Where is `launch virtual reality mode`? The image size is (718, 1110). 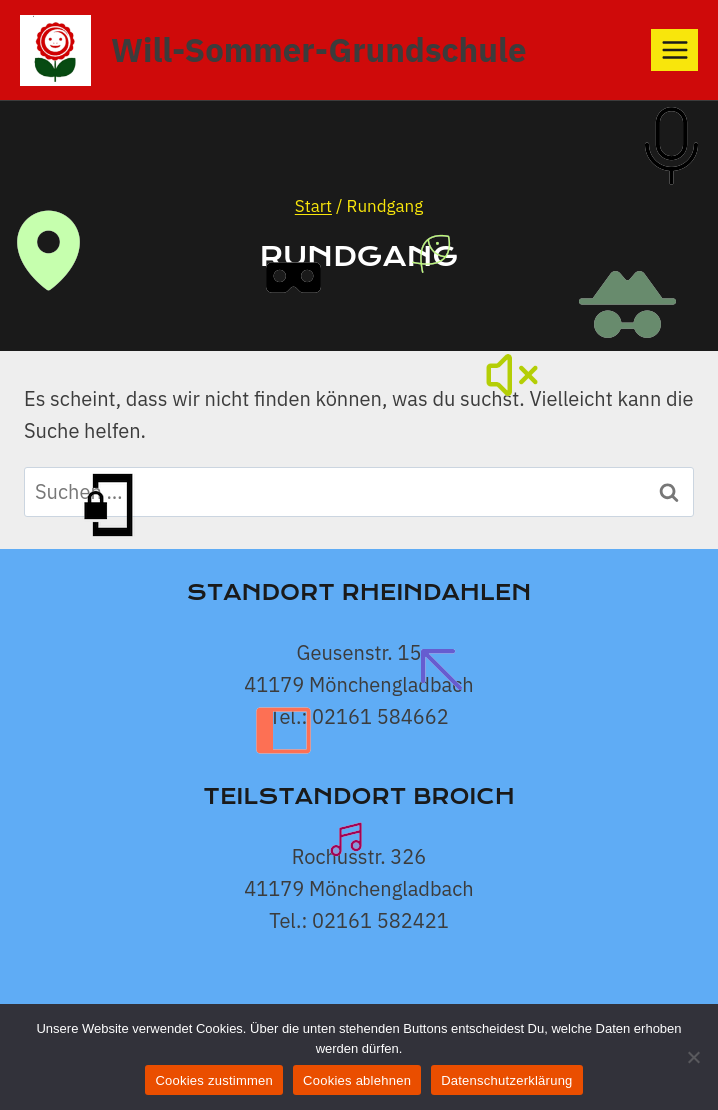 launch virtual reality mode is located at coordinates (293, 277).